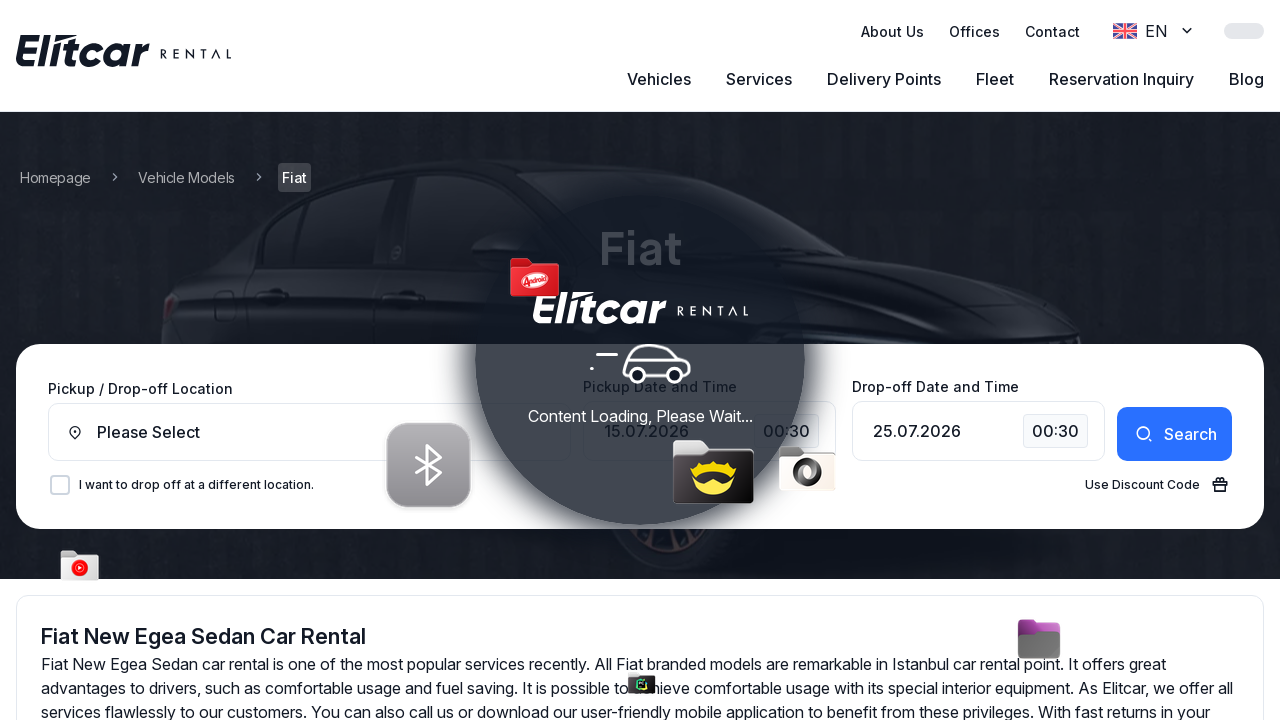  Describe the element at coordinates (428, 466) in the screenshot. I see `bluetooth is currently disabled or inactive` at that location.